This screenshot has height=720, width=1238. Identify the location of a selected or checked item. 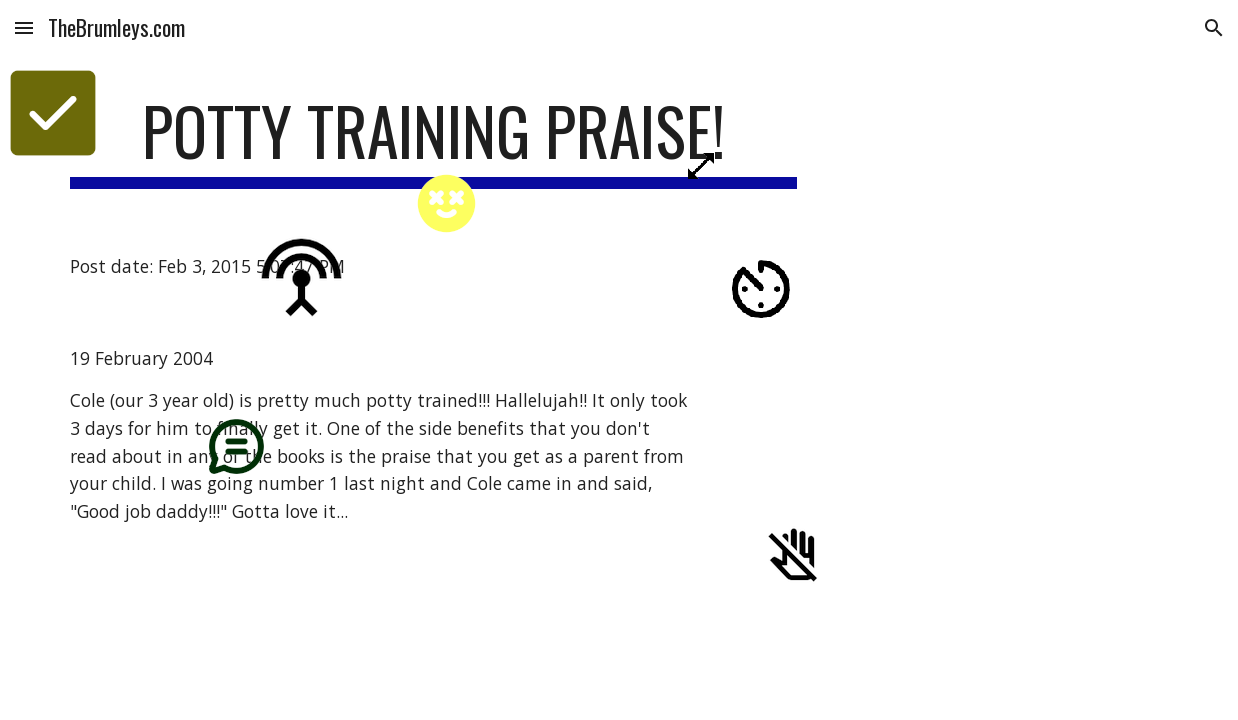
(53, 113).